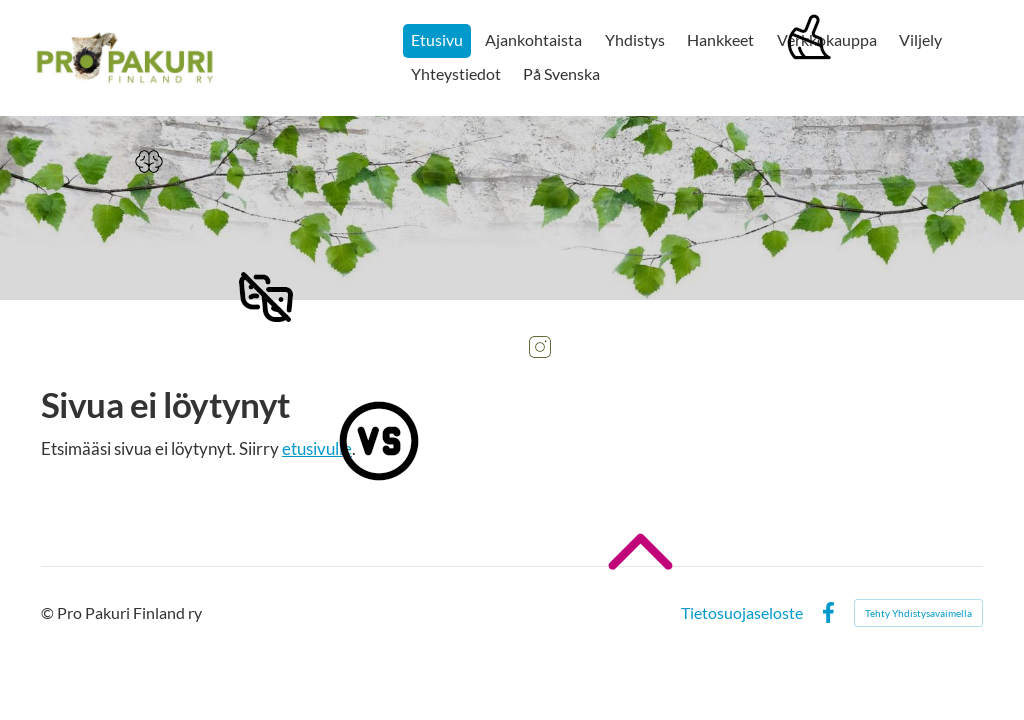 The height and width of the screenshot is (720, 1024). I want to click on indicates a versus or comparison mode, so click(379, 441).